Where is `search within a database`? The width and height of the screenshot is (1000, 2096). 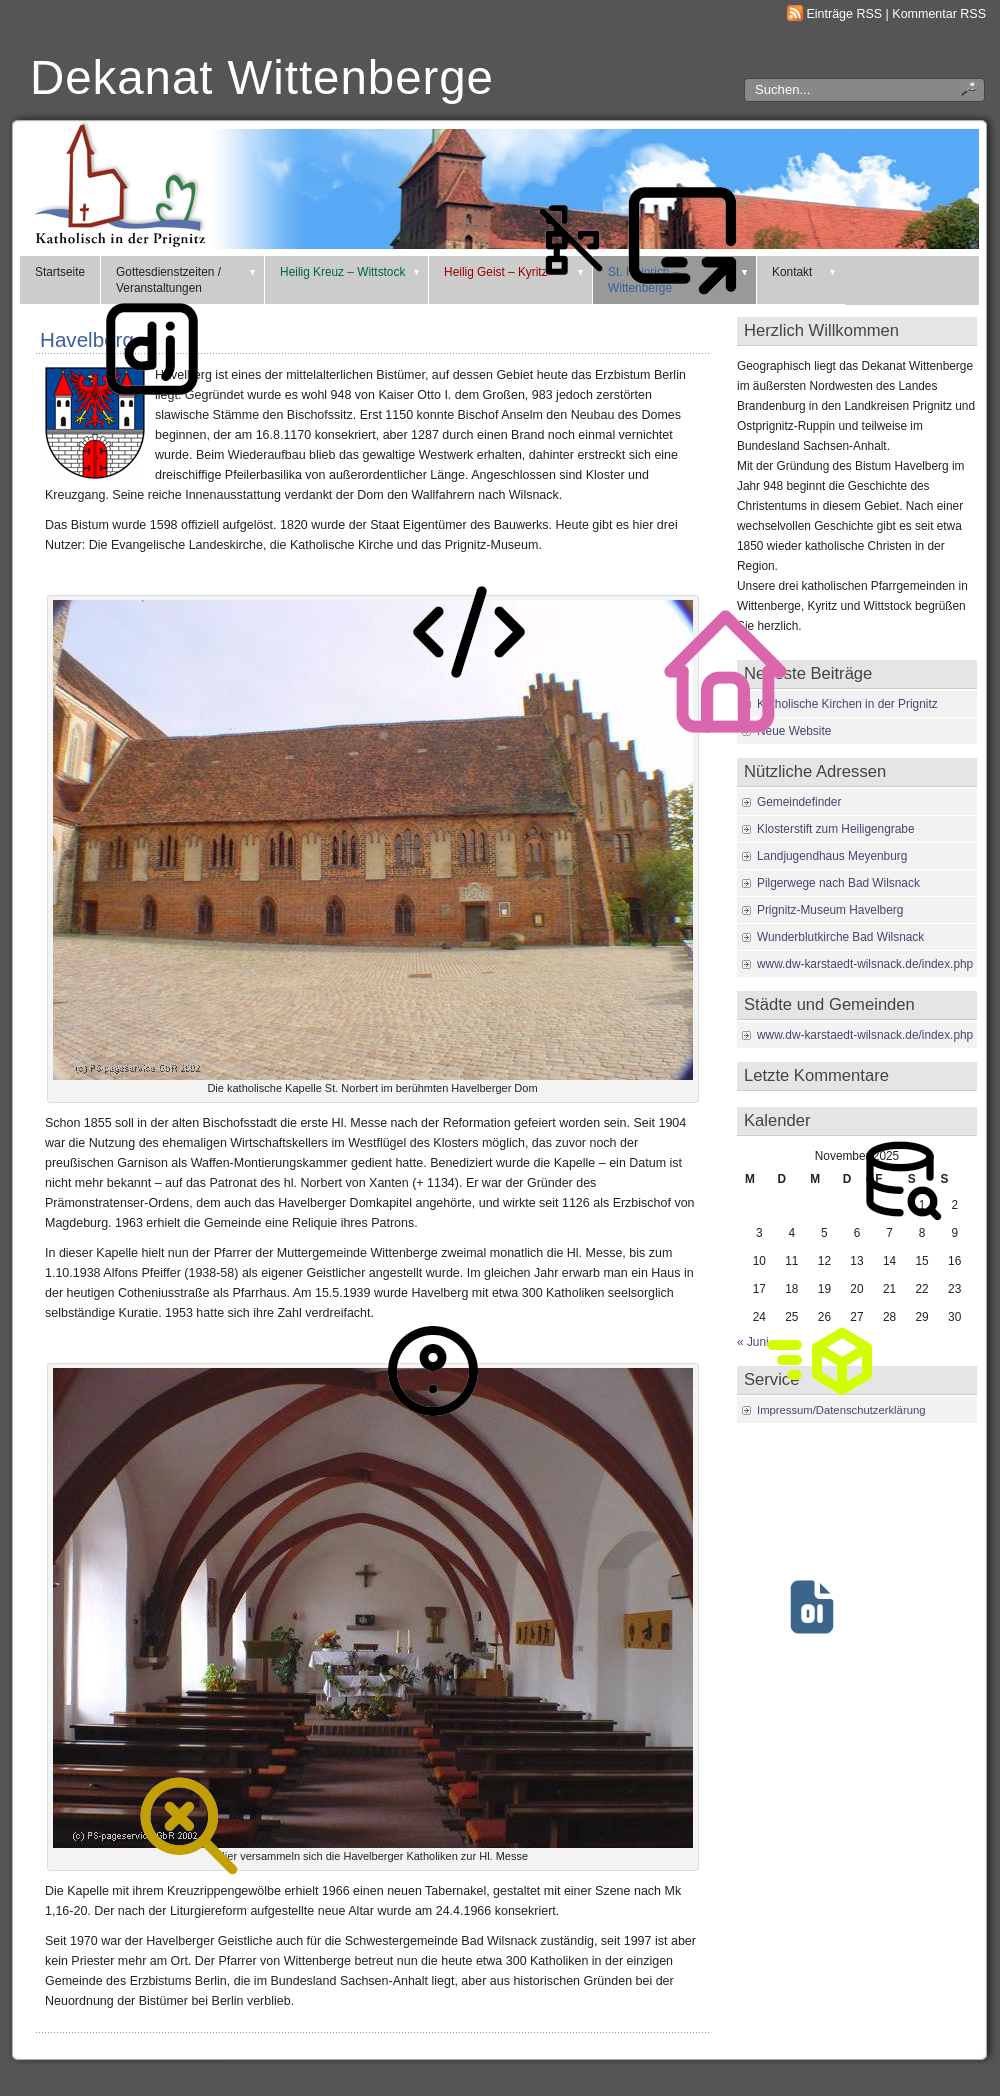
search within a database is located at coordinates (900, 1179).